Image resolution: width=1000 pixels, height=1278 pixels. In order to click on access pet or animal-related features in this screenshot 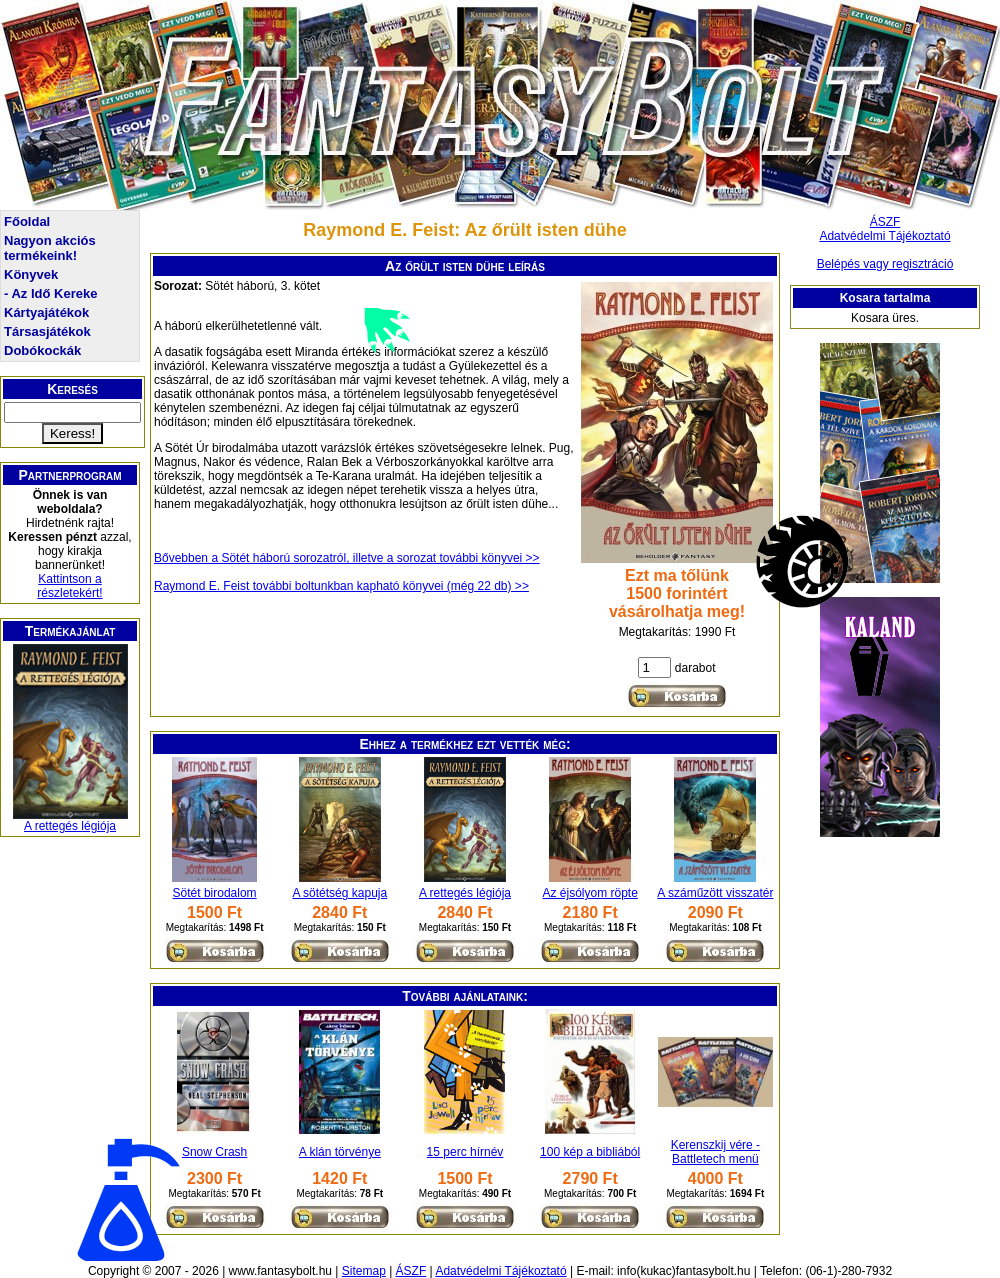, I will do `click(387, 330)`.